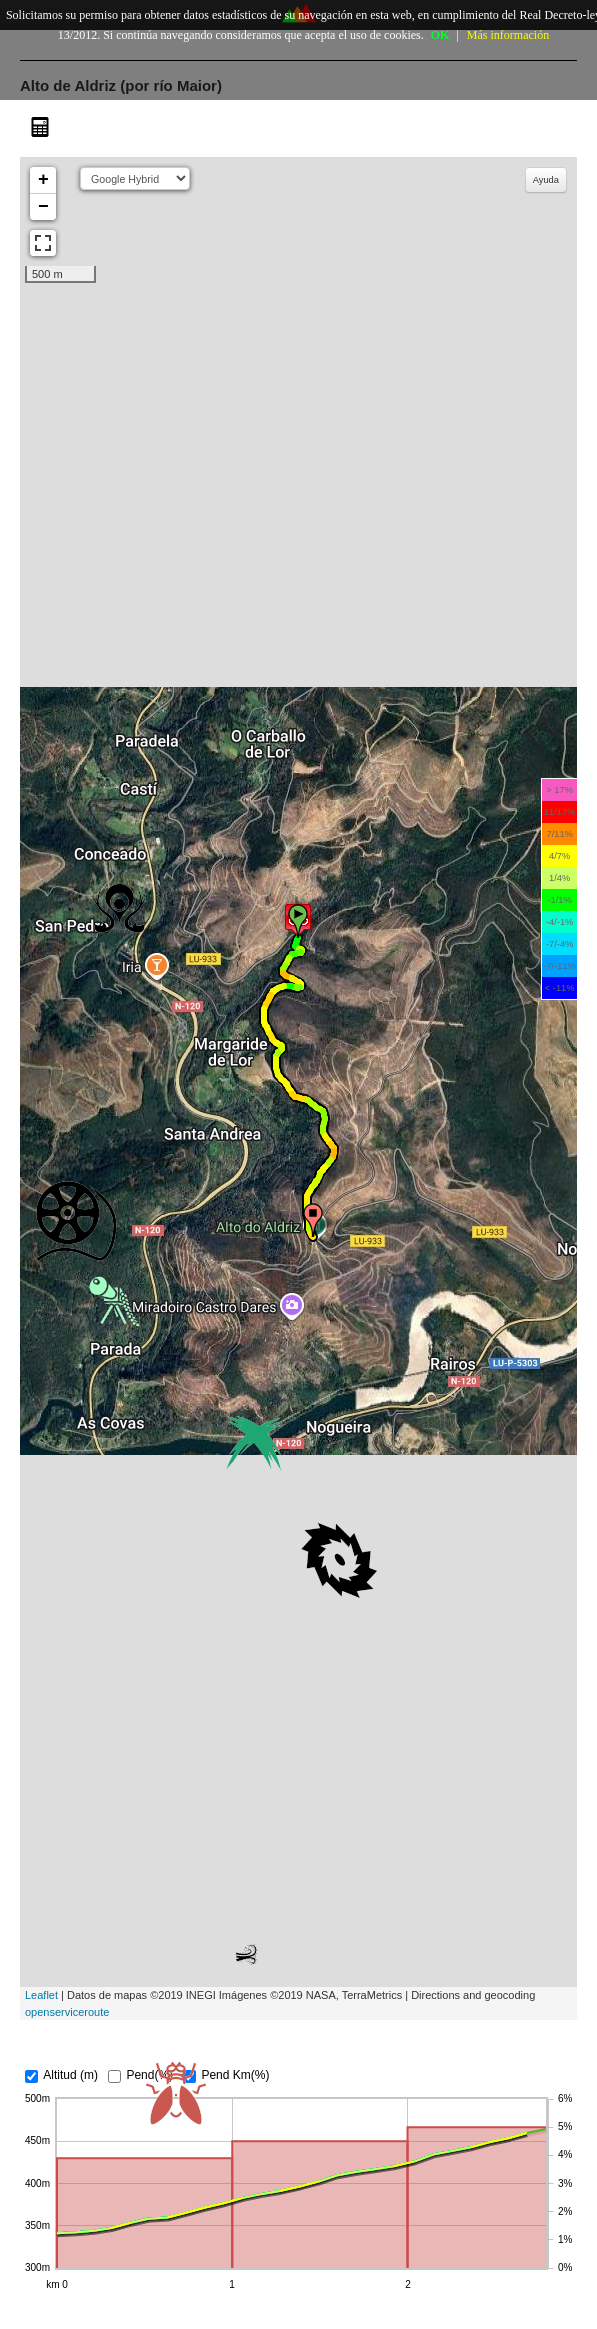 This screenshot has height=2329, width=597. What do you see at coordinates (76, 1221) in the screenshot?
I see `access video or film content` at bounding box center [76, 1221].